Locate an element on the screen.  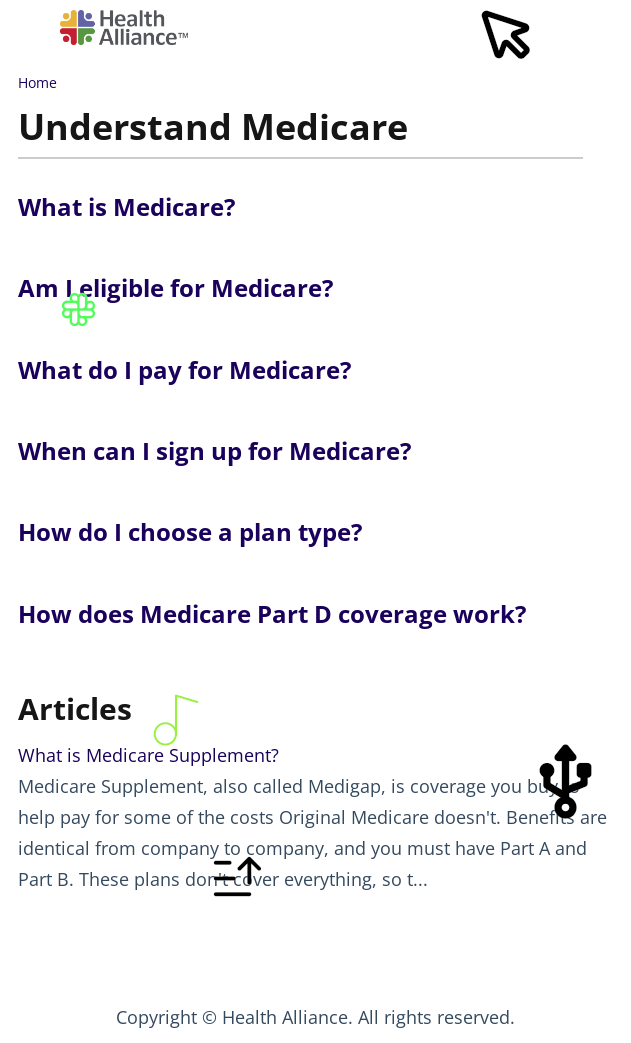
connect a USB device is located at coordinates (565, 781).